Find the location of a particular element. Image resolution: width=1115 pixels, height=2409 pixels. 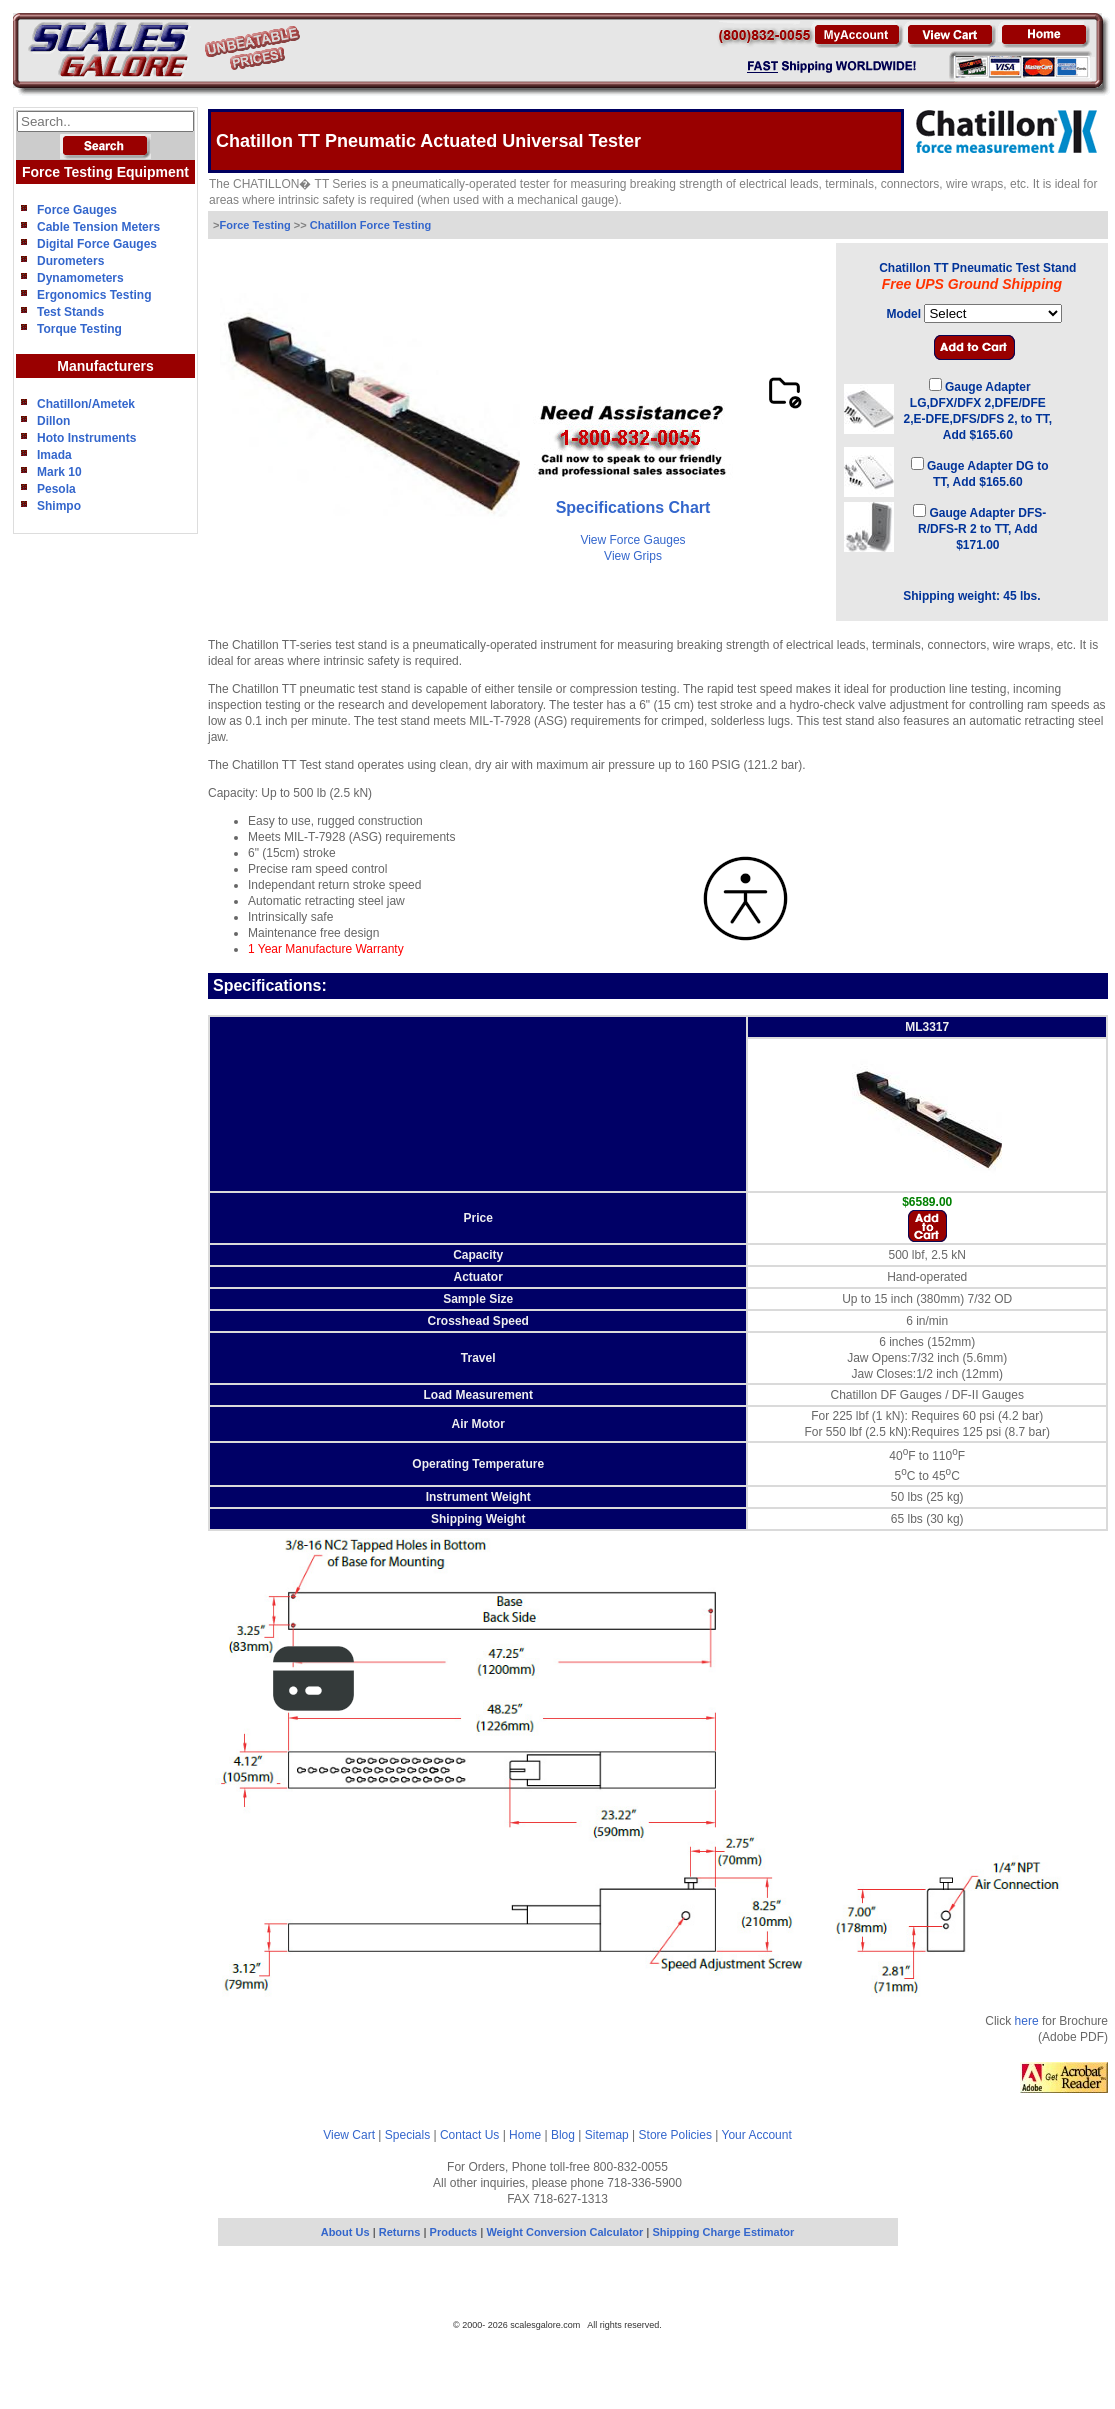

manage payment methods is located at coordinates (313, 1678).